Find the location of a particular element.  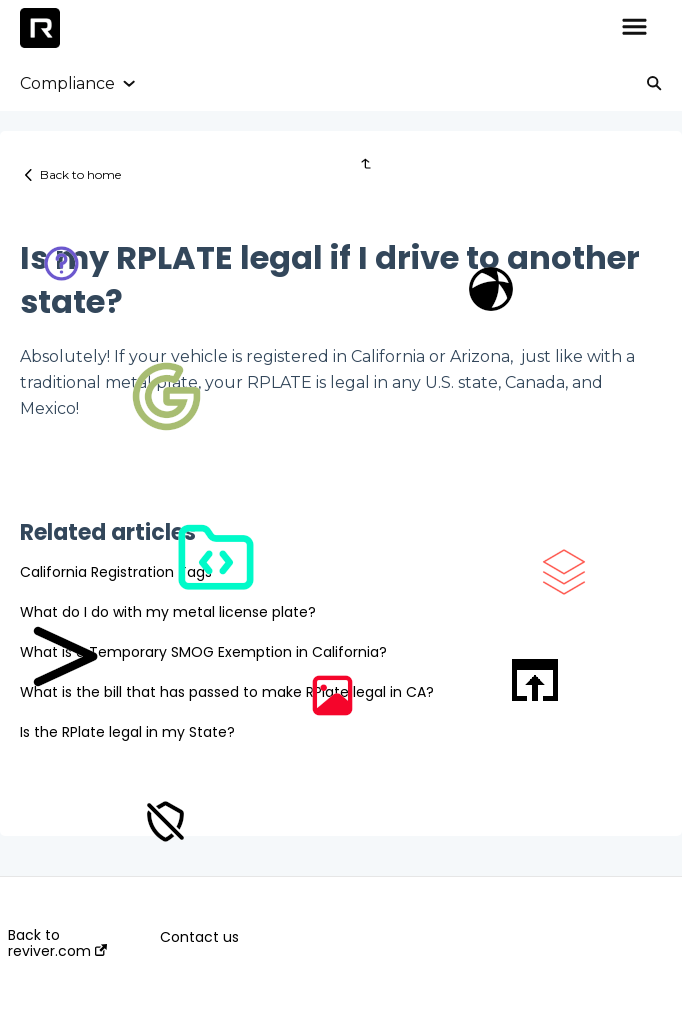

disable security protection is located at coordinates (165, 821).